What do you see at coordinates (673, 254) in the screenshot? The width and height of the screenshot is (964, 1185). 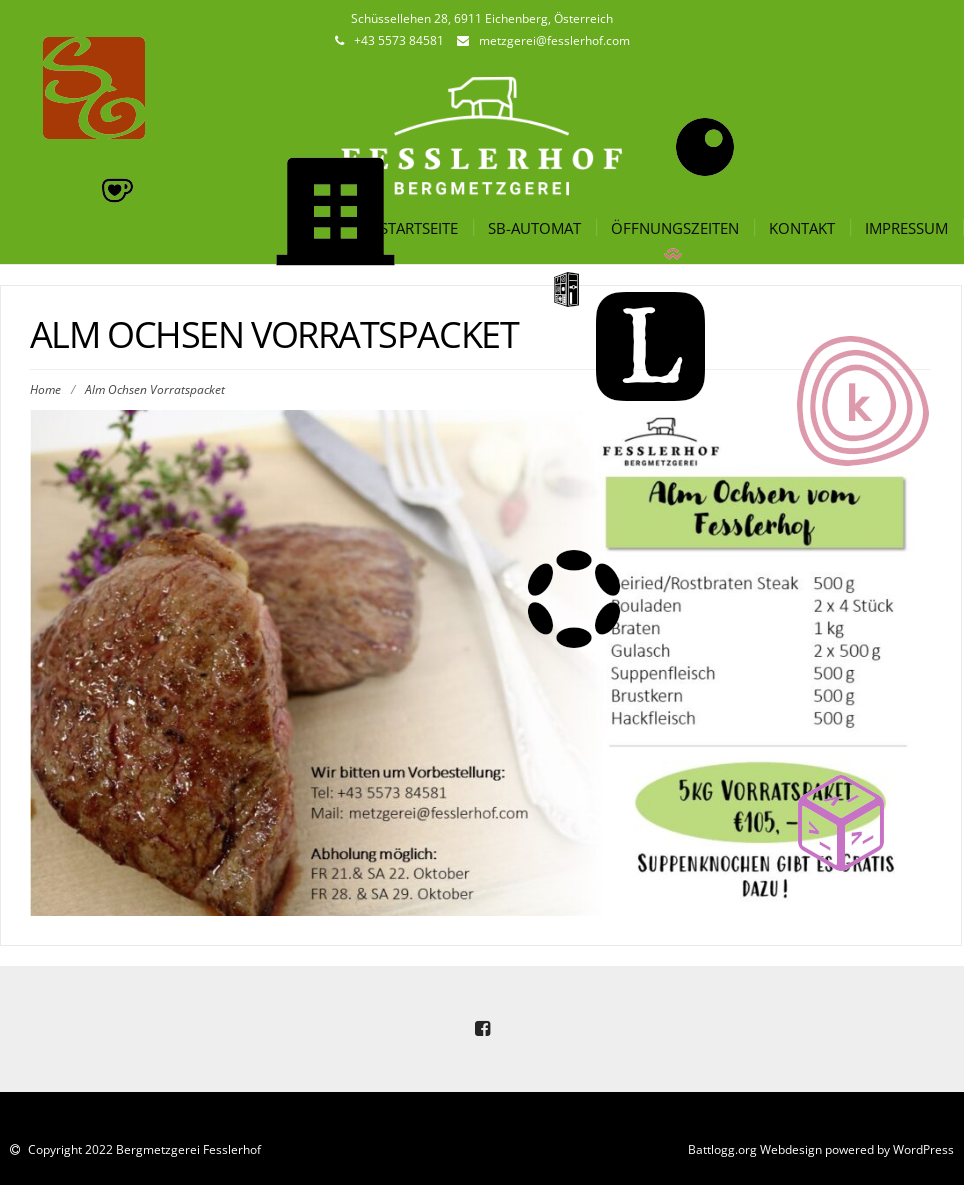 I see `connect your crypto wallet via WalletConnect` at bounding box center [673, 254].